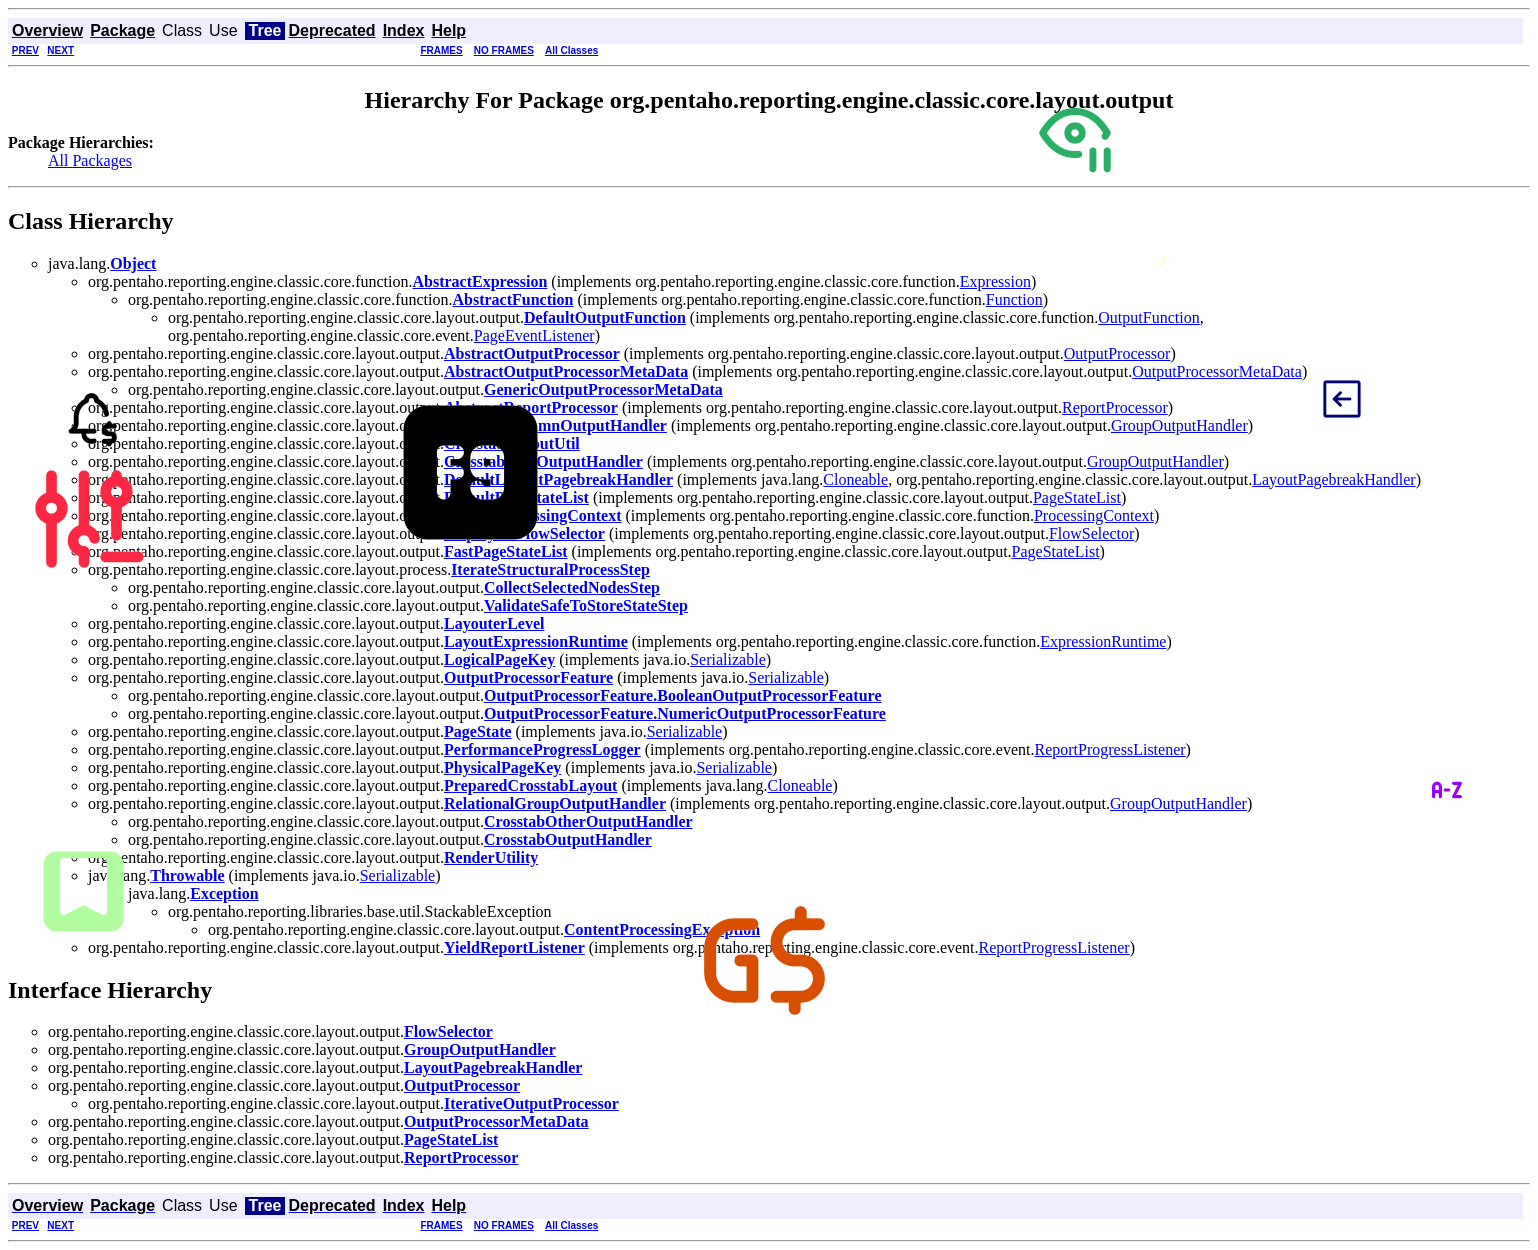 The image size is (1538, 1250). Describe the element at coordinates (1075, 133) in the screenshot. I see `pause visibility or viewing mode` at that location.